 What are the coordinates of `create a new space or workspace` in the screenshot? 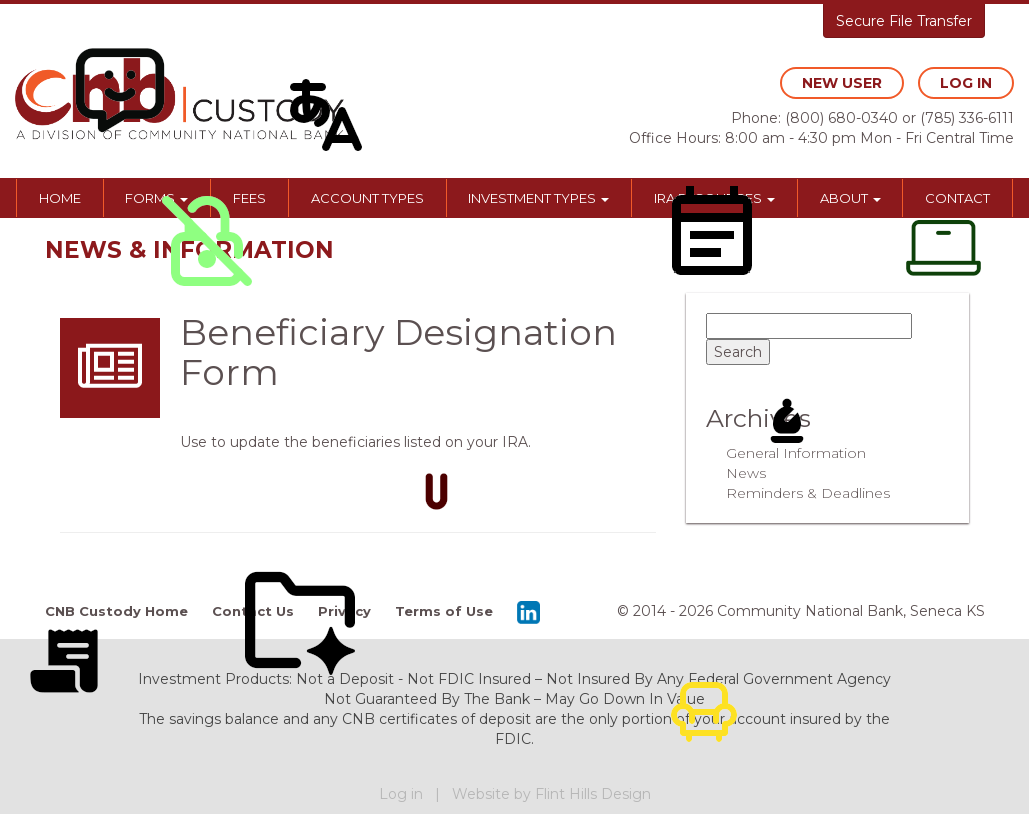 It's located at (300, 620).